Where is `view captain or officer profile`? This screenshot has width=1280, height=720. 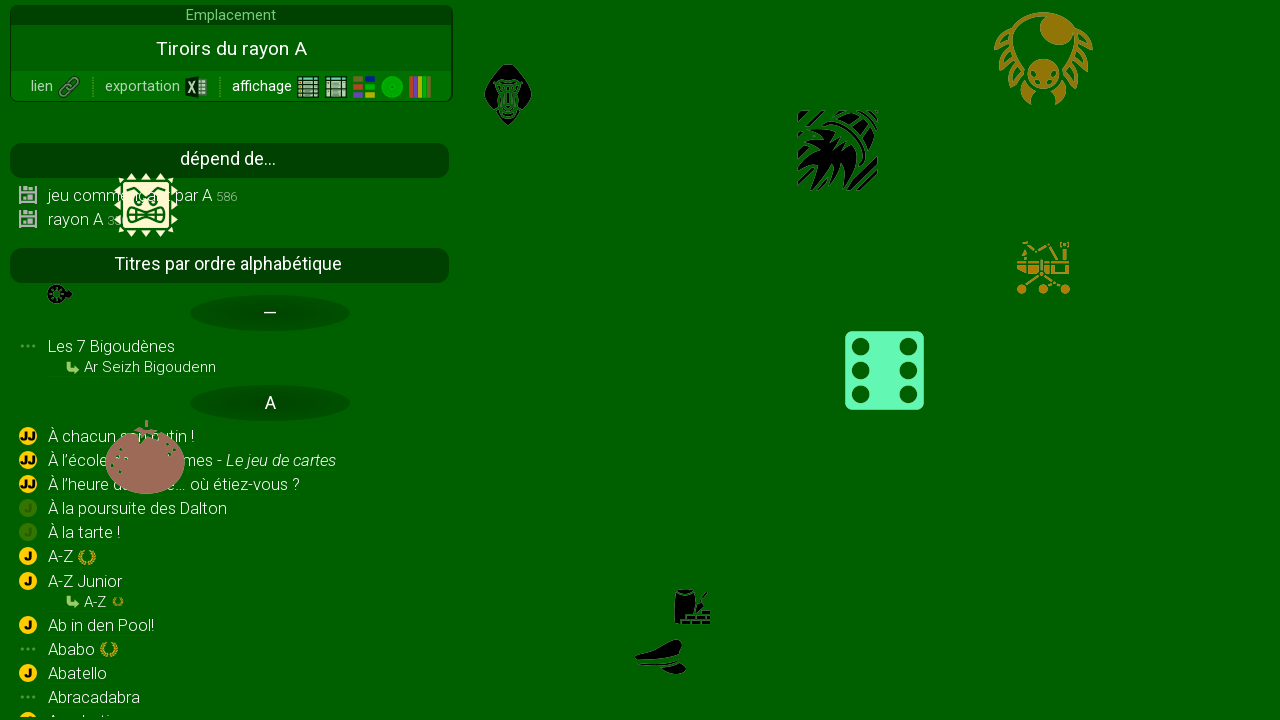
view captain or officer profile is located at coordinates (660, 658).